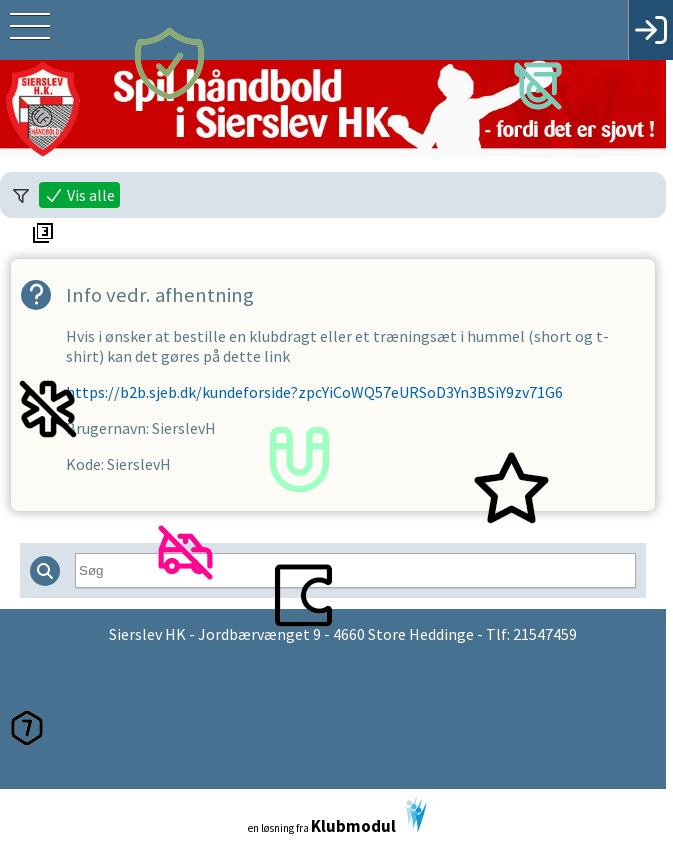 The height and width of the screenshot is (854, 673). I want to click on apply filter preset 3, so click(43, 233).